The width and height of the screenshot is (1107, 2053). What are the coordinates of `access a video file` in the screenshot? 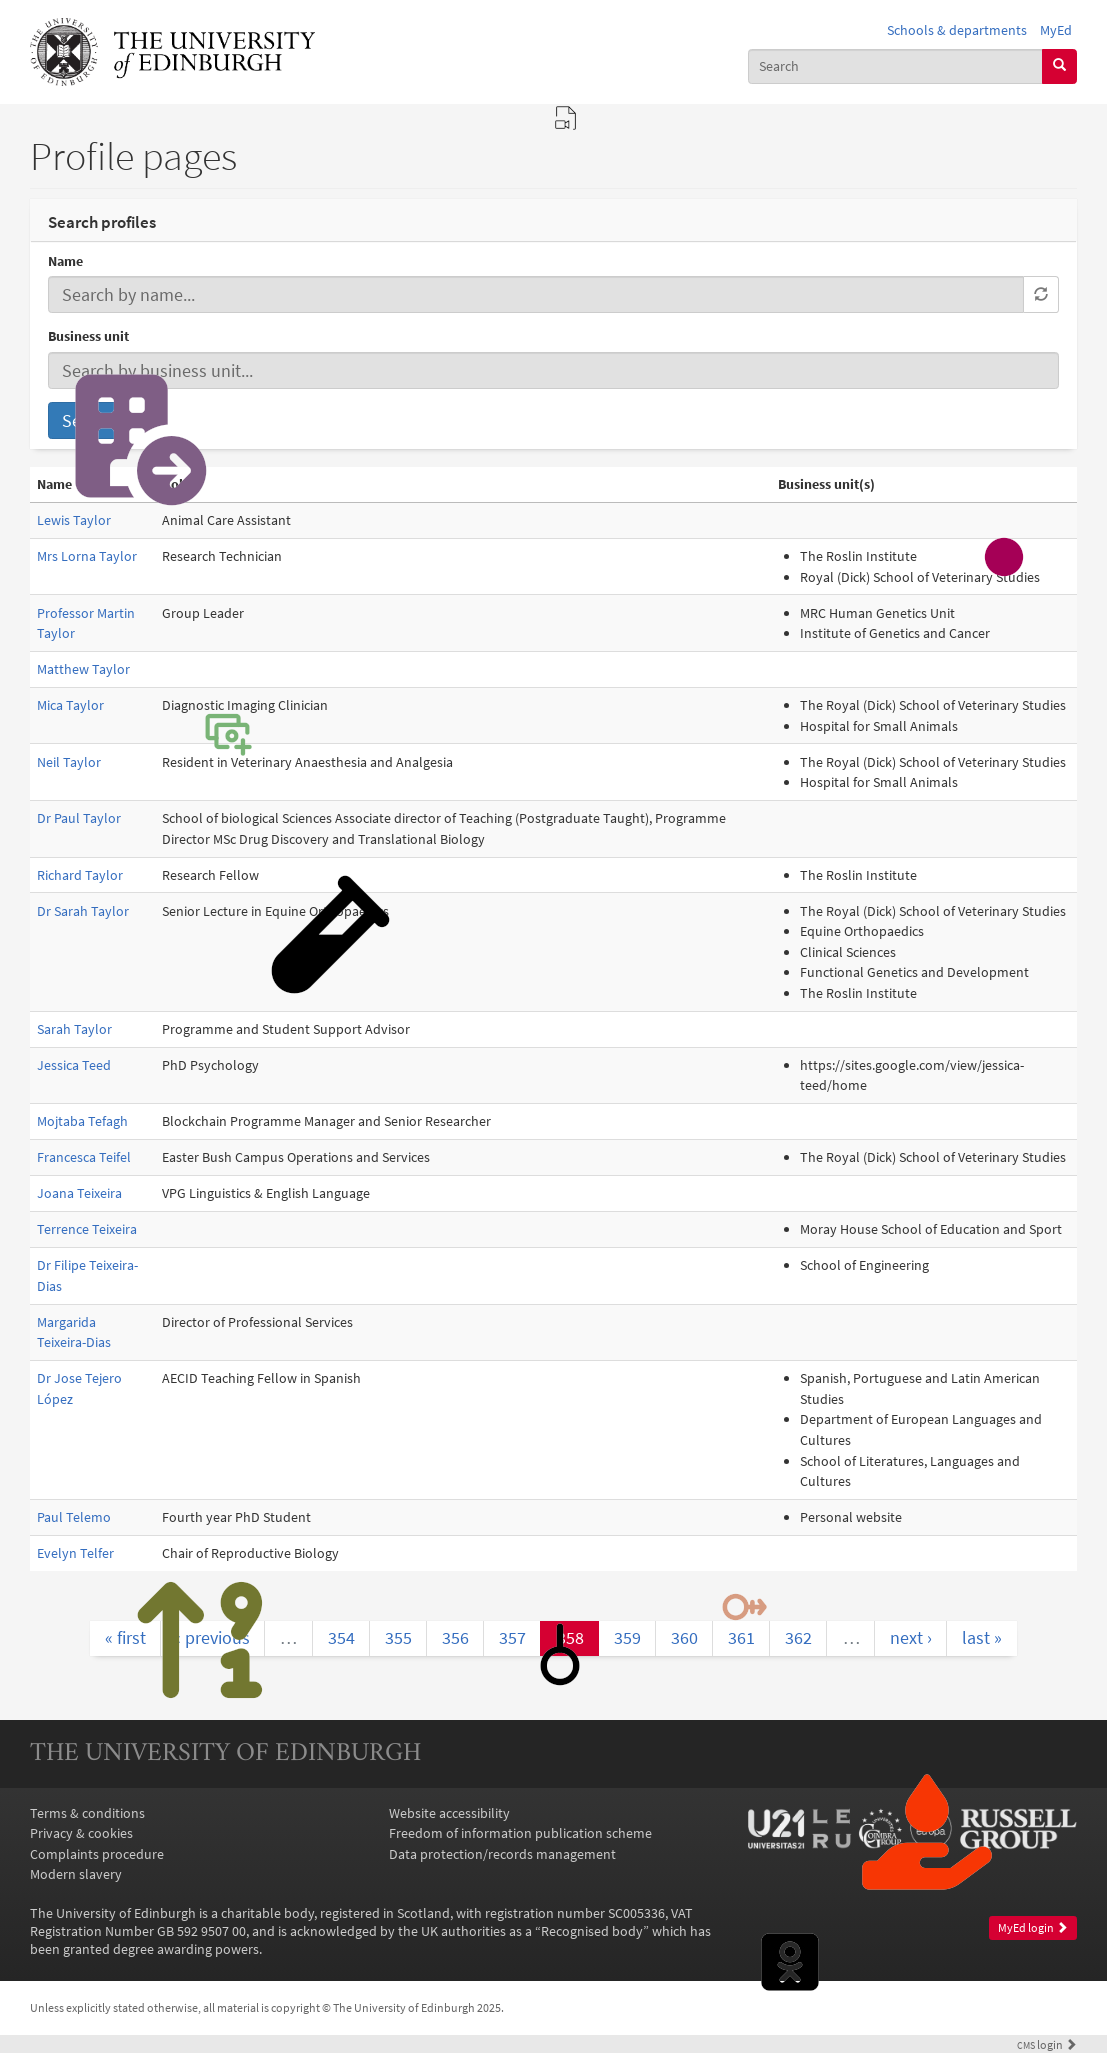 It's located at (566, 118).